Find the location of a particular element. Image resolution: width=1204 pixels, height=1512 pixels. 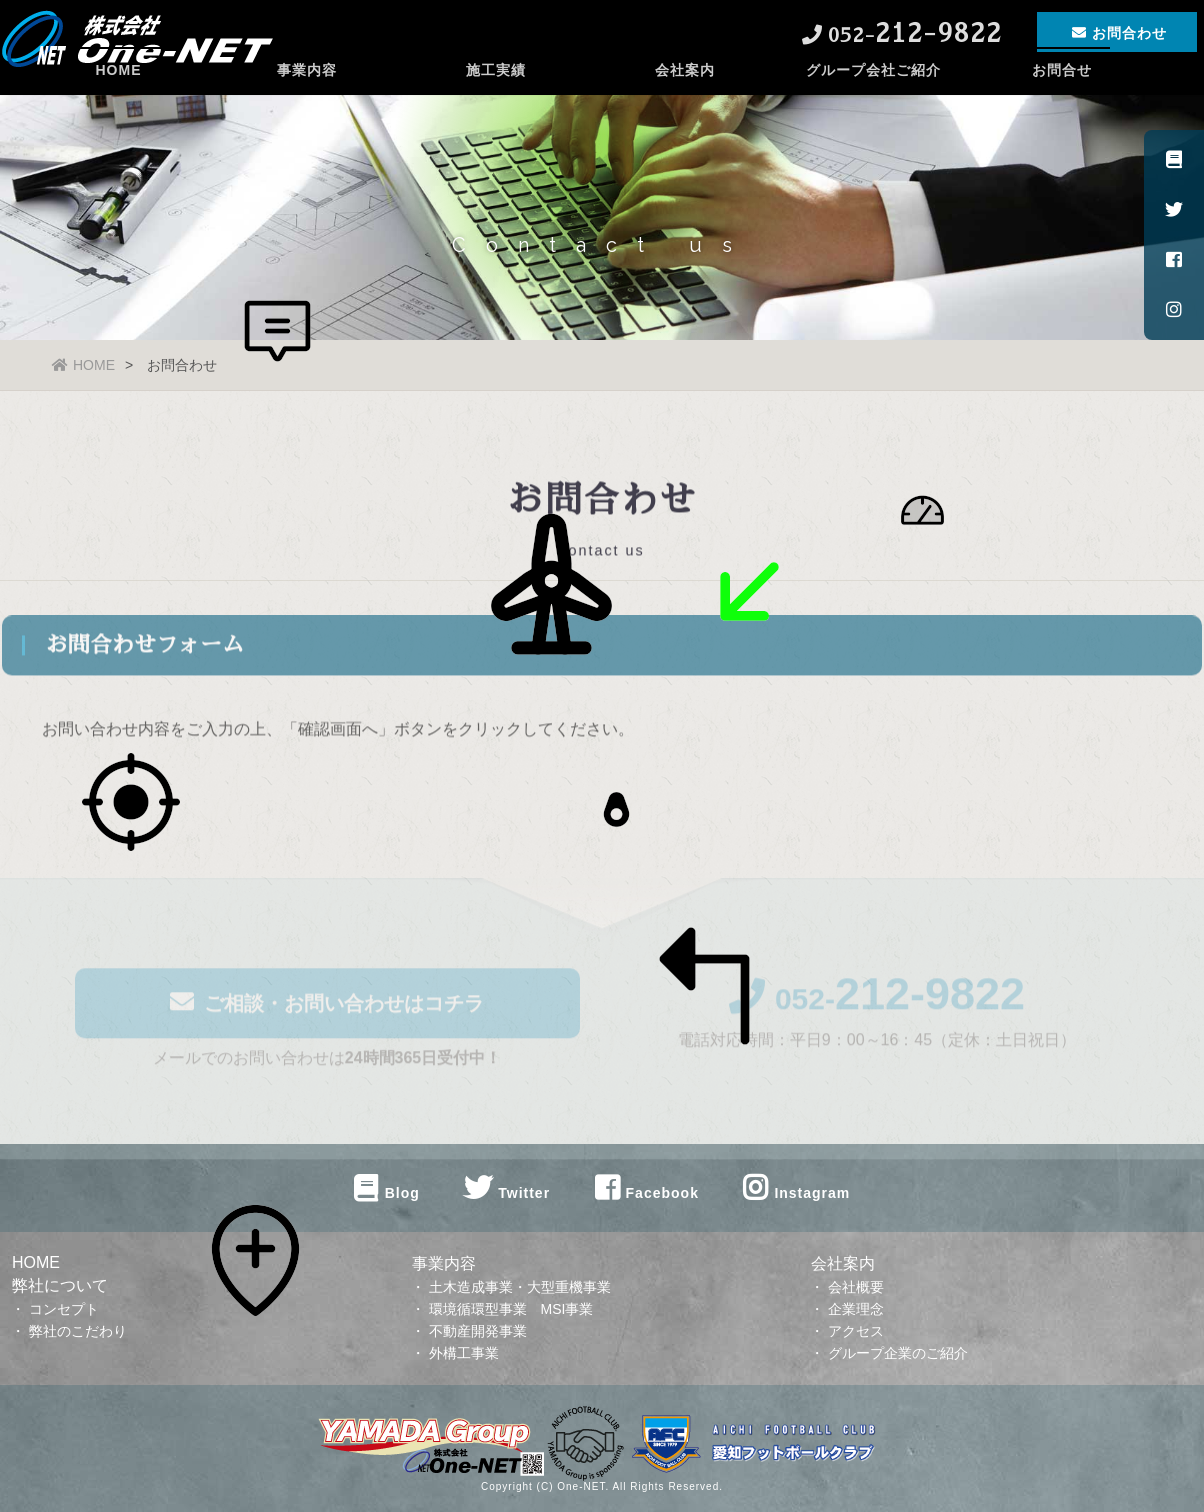

undo or go back to previous action is located at coordinates (709, 986).